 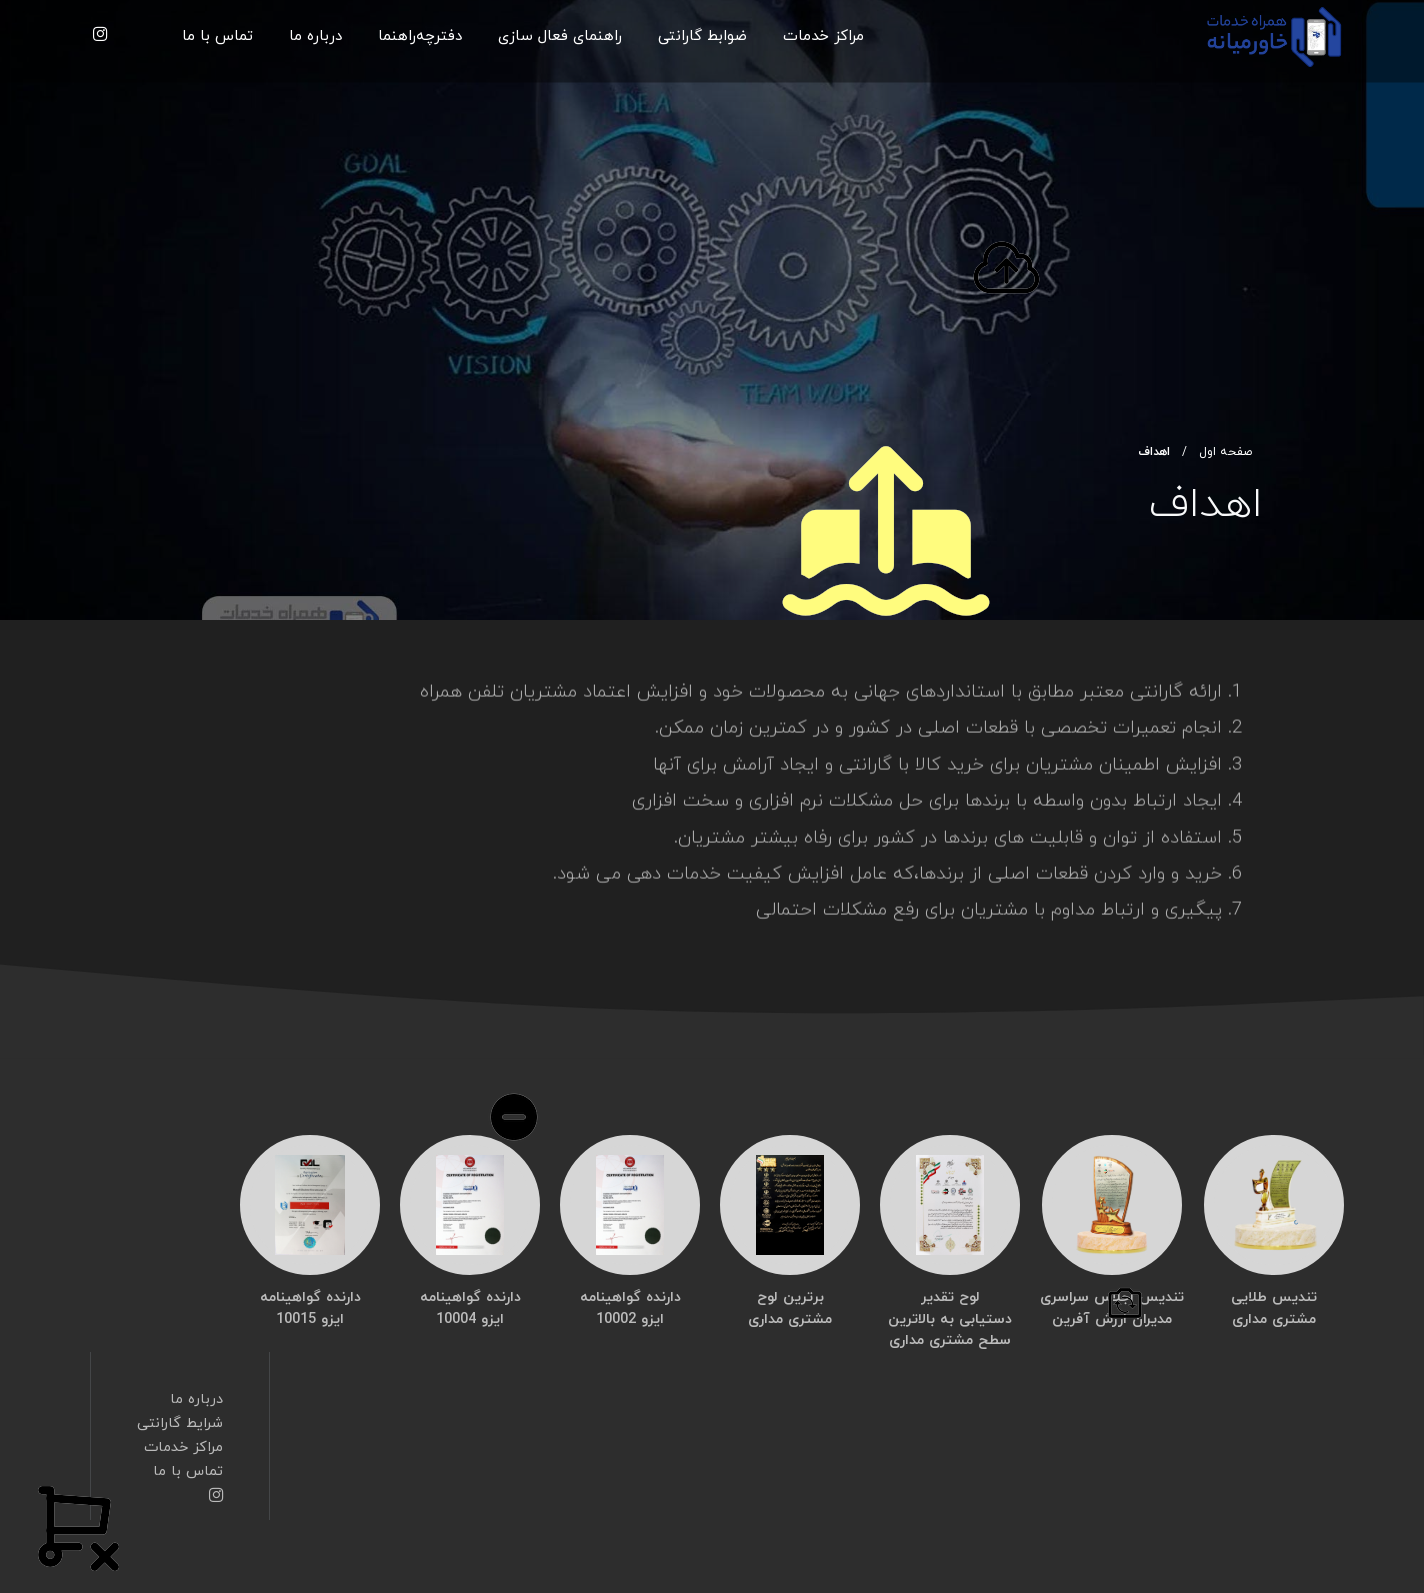 I want to click on switch between front and rear camera, so click(x=1125, y=1303).